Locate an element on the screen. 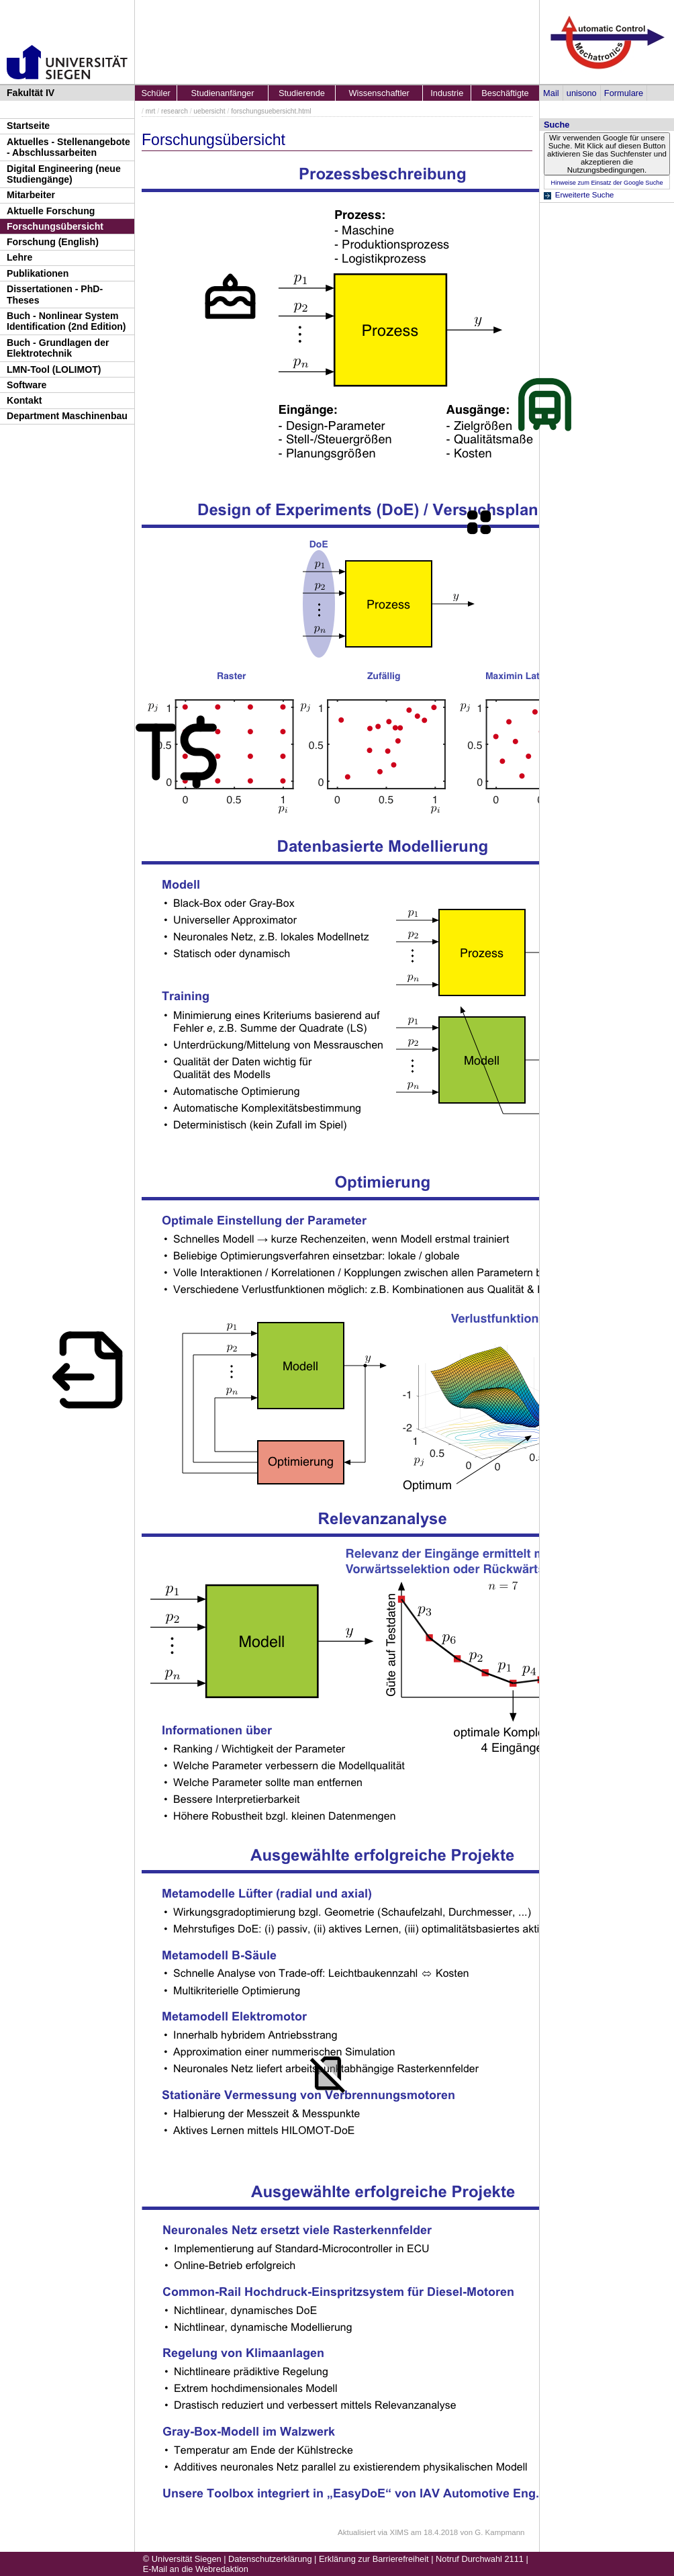 The width and height of the screenshot is (674, 2576). view birthday or celebration reminders is located at coordinates (230, 296).